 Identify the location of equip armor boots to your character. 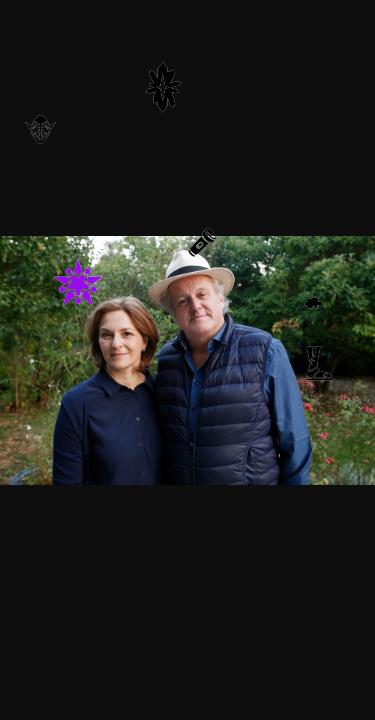
(319, 363).